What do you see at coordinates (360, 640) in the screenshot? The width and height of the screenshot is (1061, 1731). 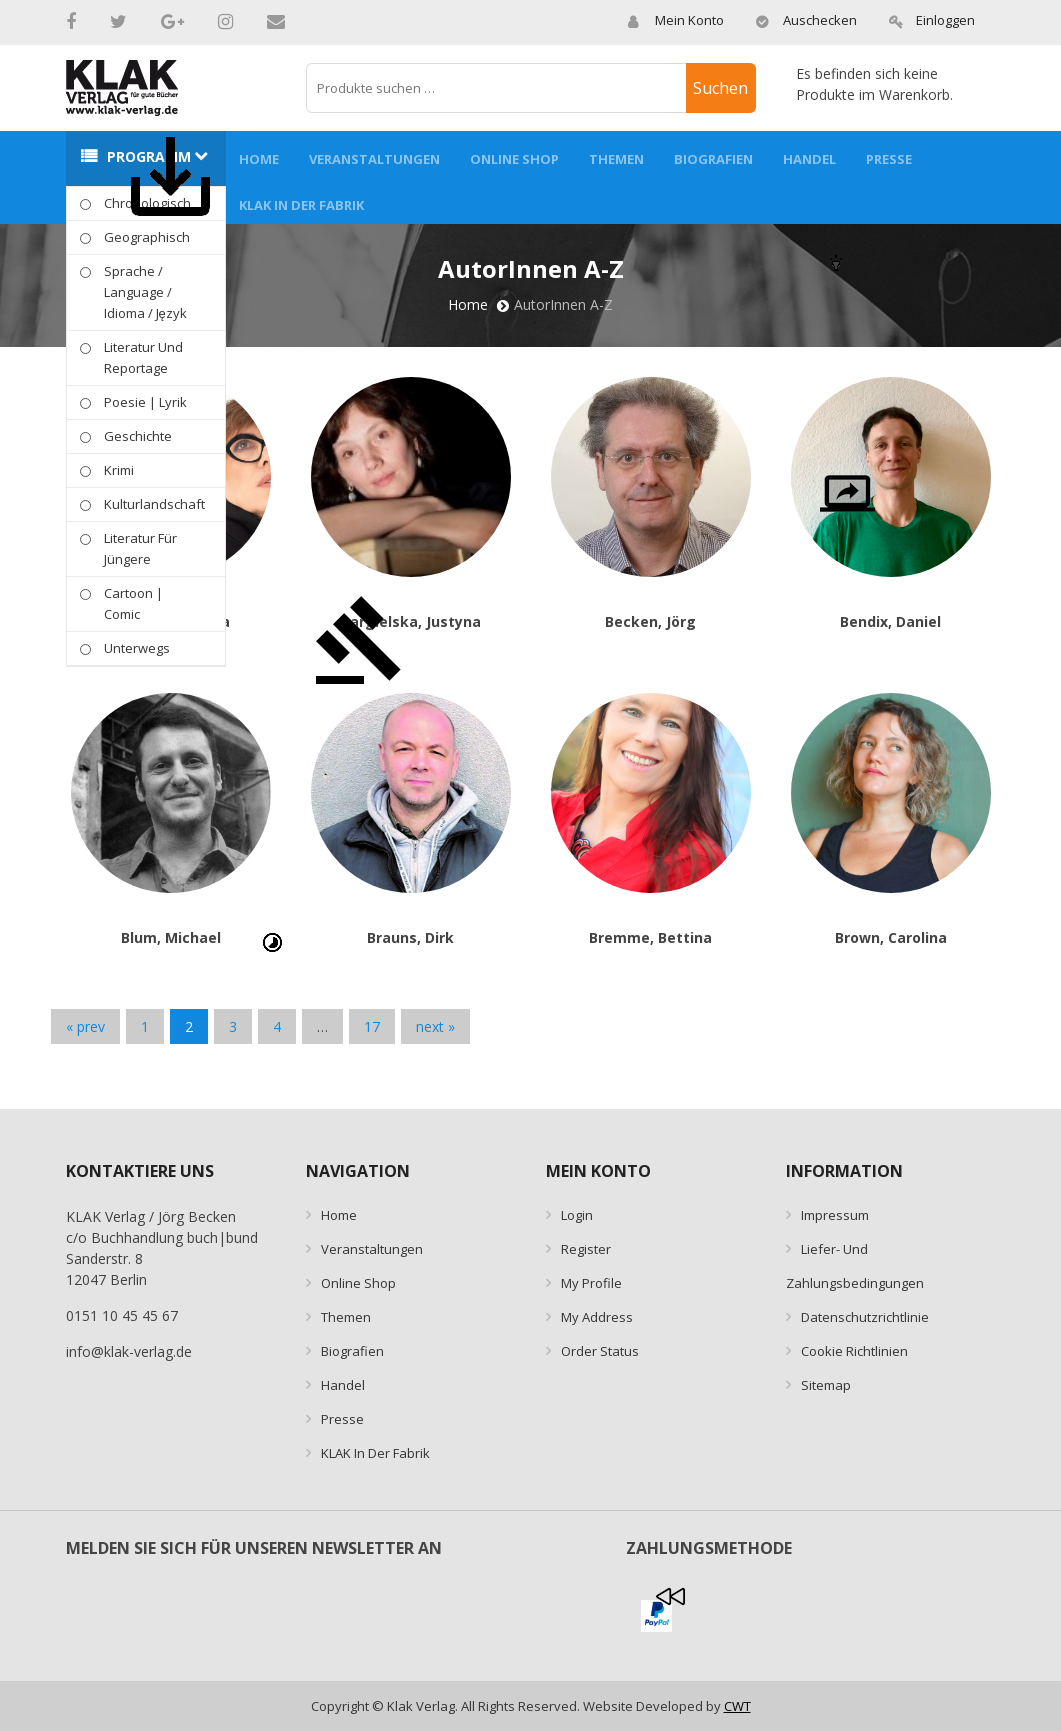 I see `access legal or terms of service information` at bounding box center [360, 640].